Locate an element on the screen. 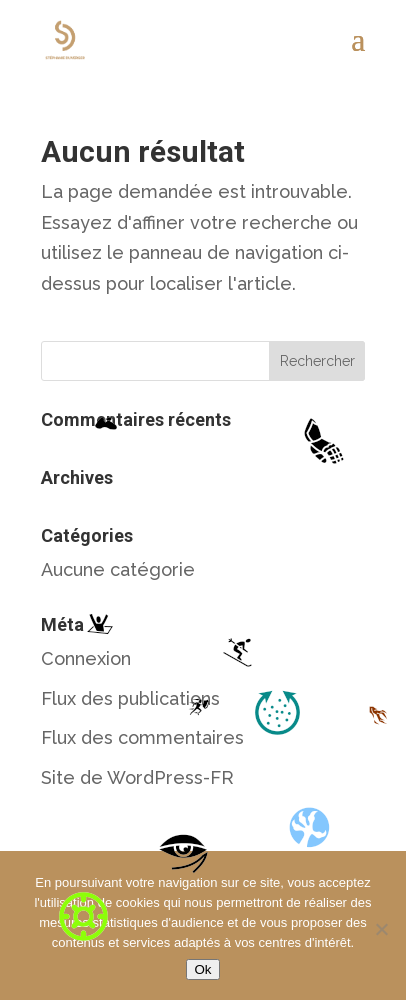 Image resolution: width=406 pixels, height=1000 pixels. equip armor or gauntlet item is located at coordinates (324, 441).